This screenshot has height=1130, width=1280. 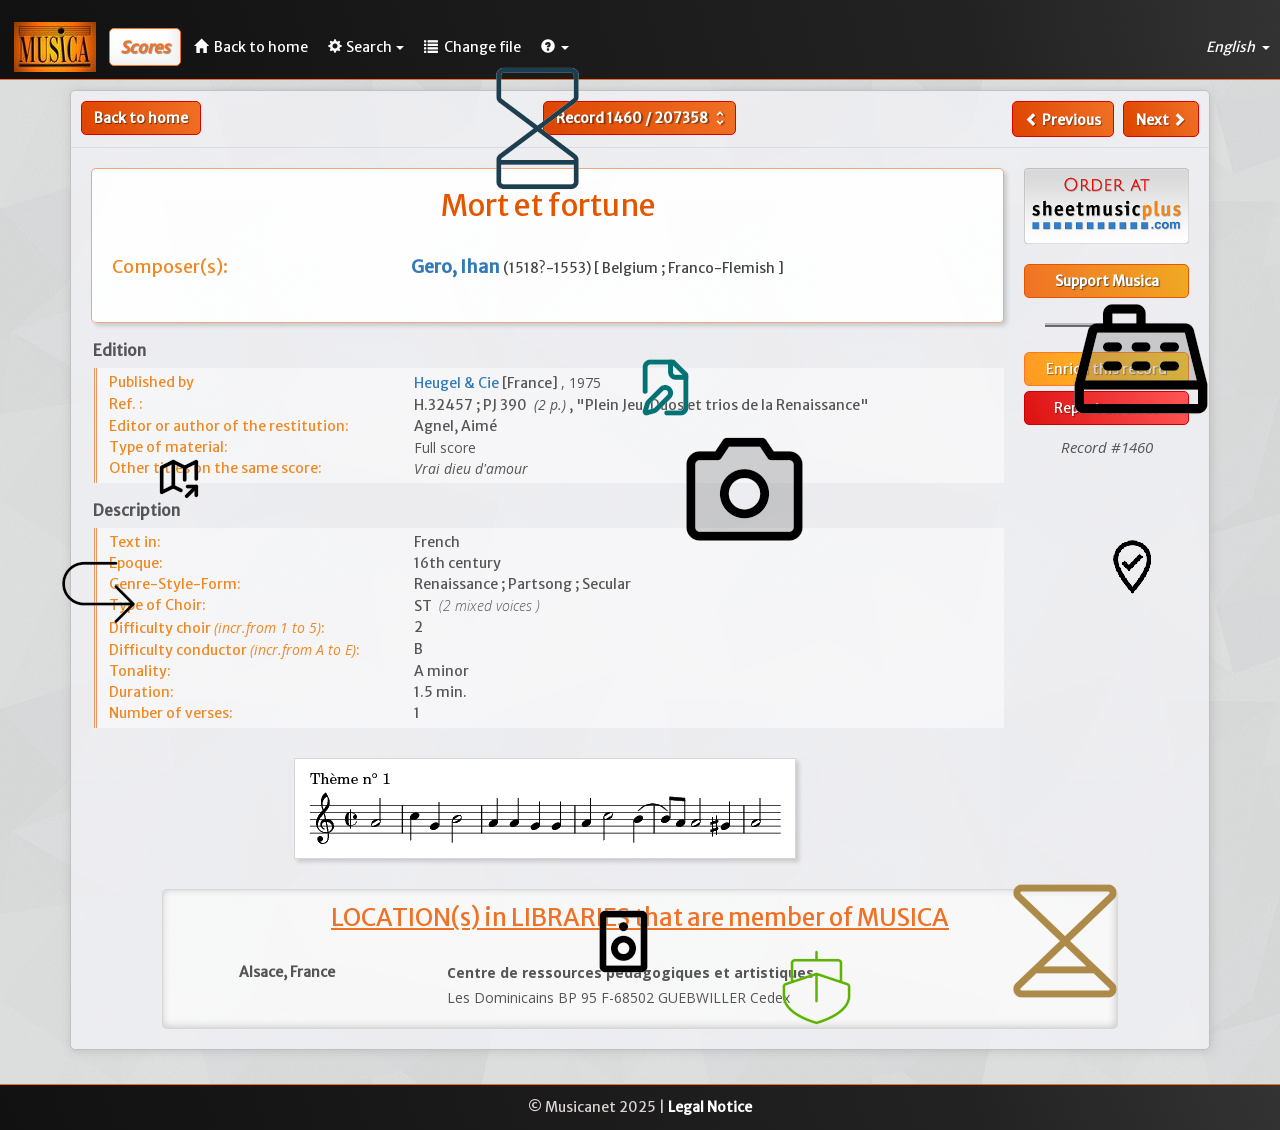 I want to click on redo or repeat last action, so click(x=98, y=589).